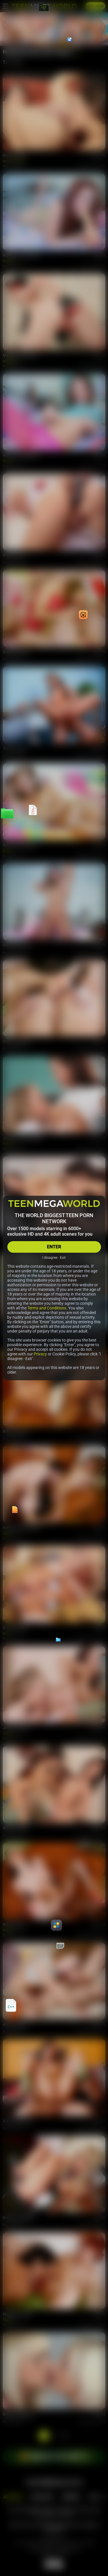 The height and width of the screenshot is (2576, 108). I want to click on open screensaver and lock screen preferences, so click(69, 40).